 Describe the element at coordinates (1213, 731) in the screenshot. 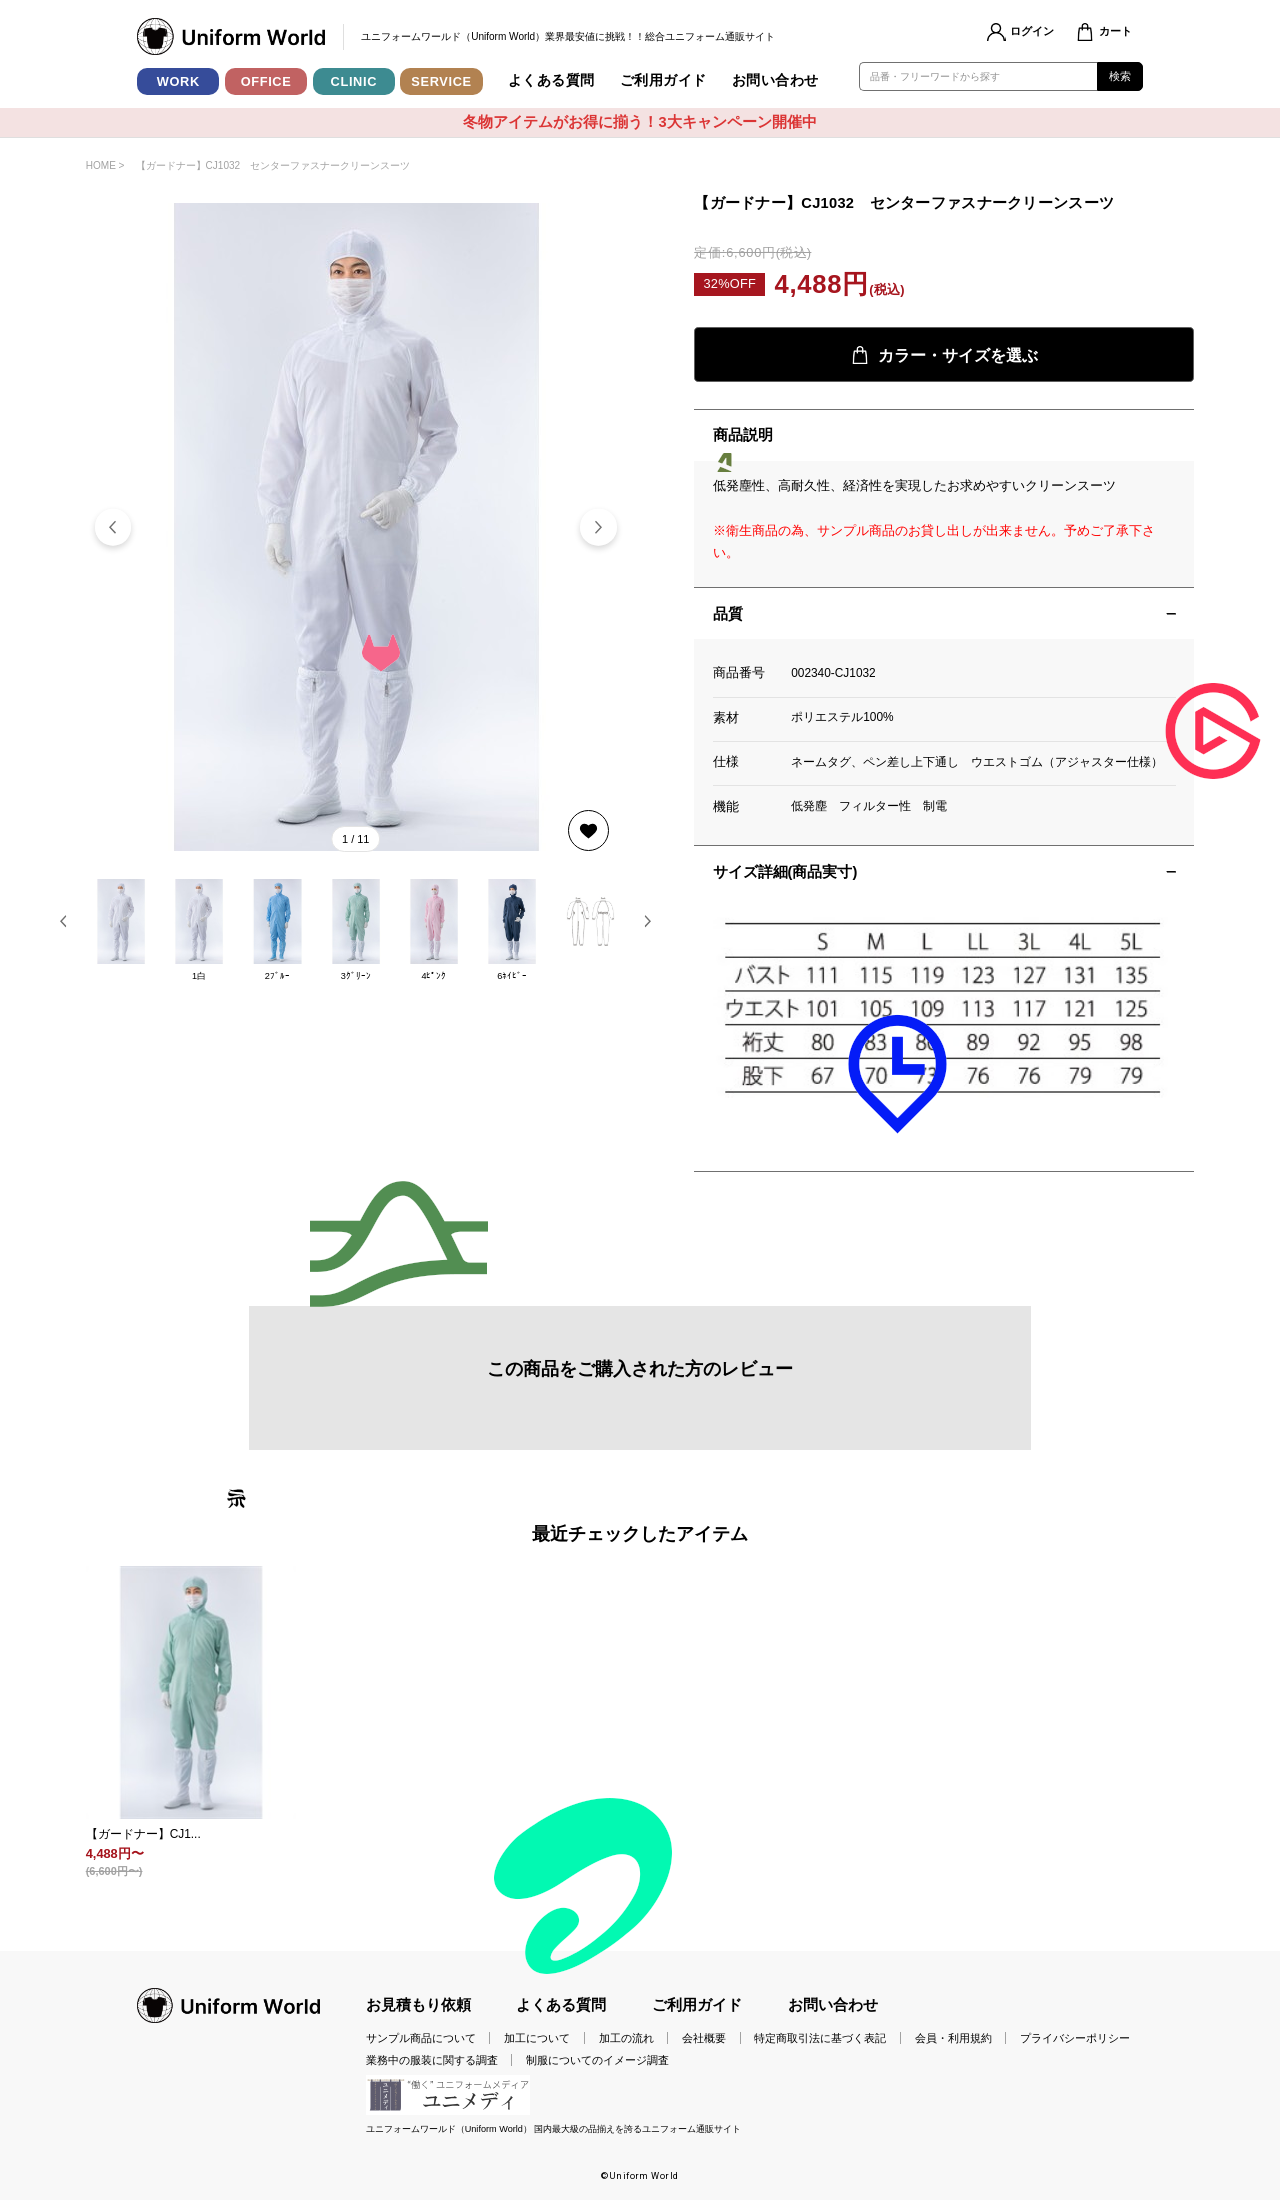

I see `elgato brand logo` at that location.